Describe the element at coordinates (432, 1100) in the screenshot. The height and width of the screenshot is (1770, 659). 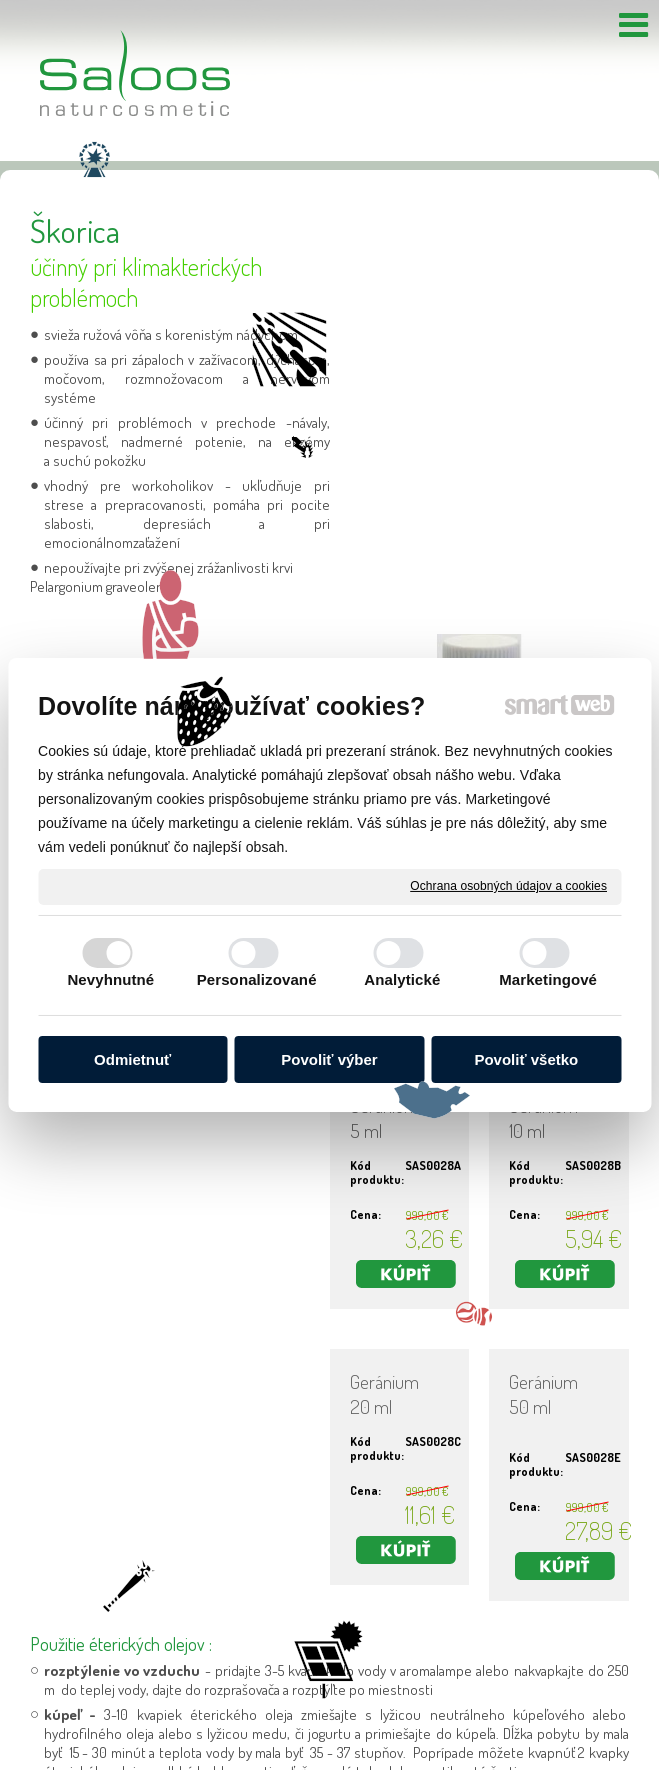
I see `select mongolia as your country or region` at that location.